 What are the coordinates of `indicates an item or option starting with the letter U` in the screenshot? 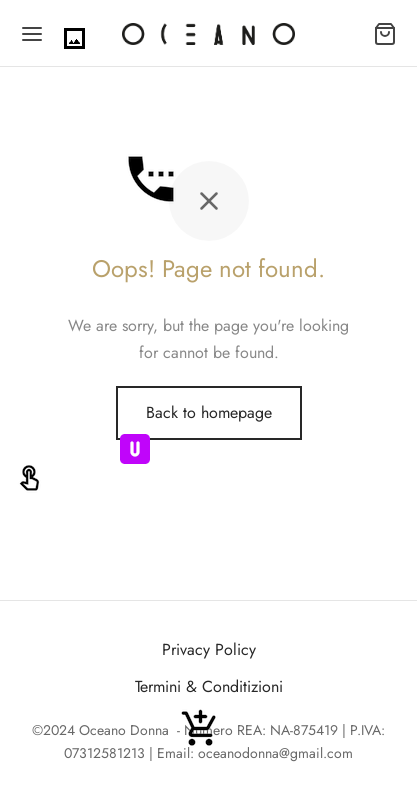 It's located at (135, 449).